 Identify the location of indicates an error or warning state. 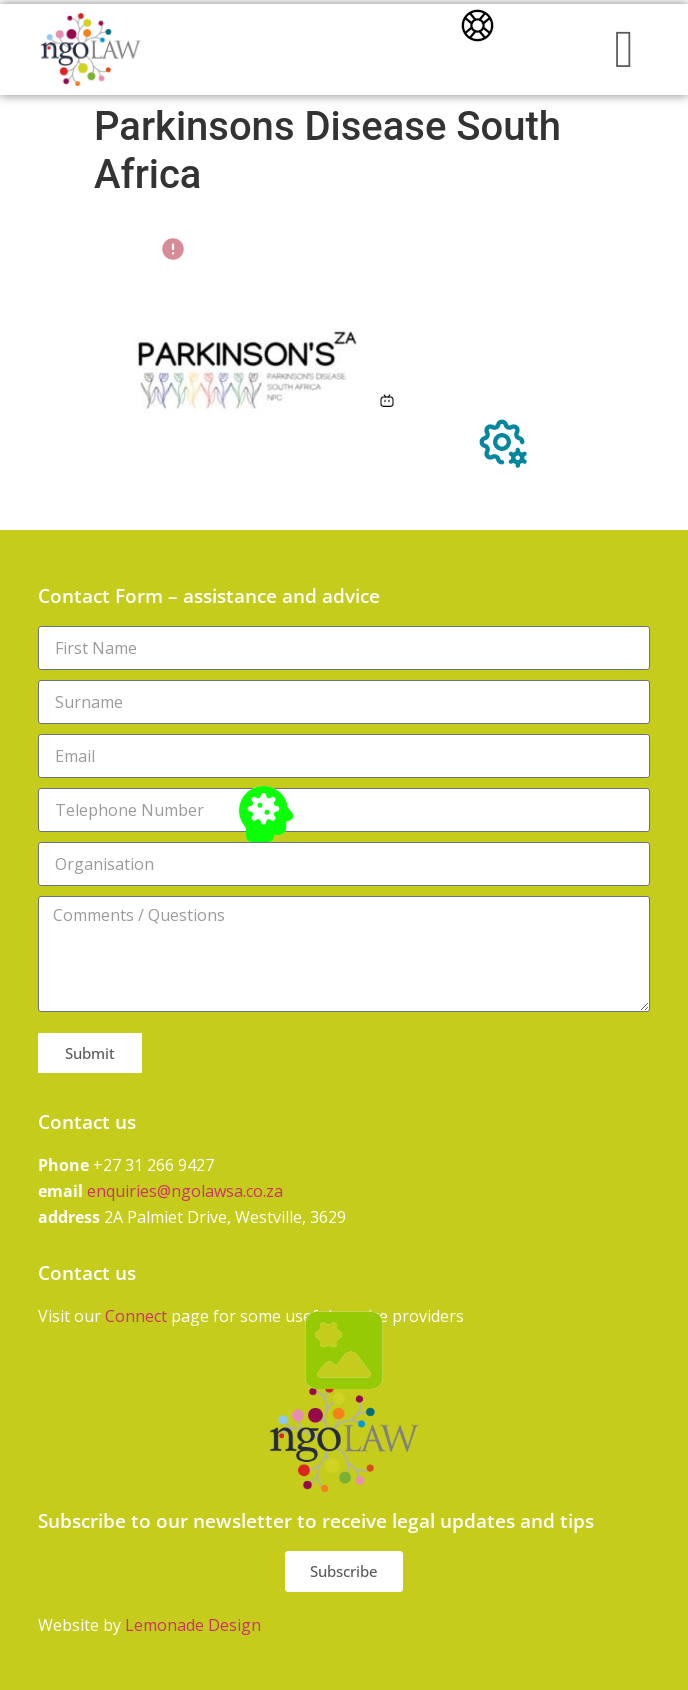
(173, 249).